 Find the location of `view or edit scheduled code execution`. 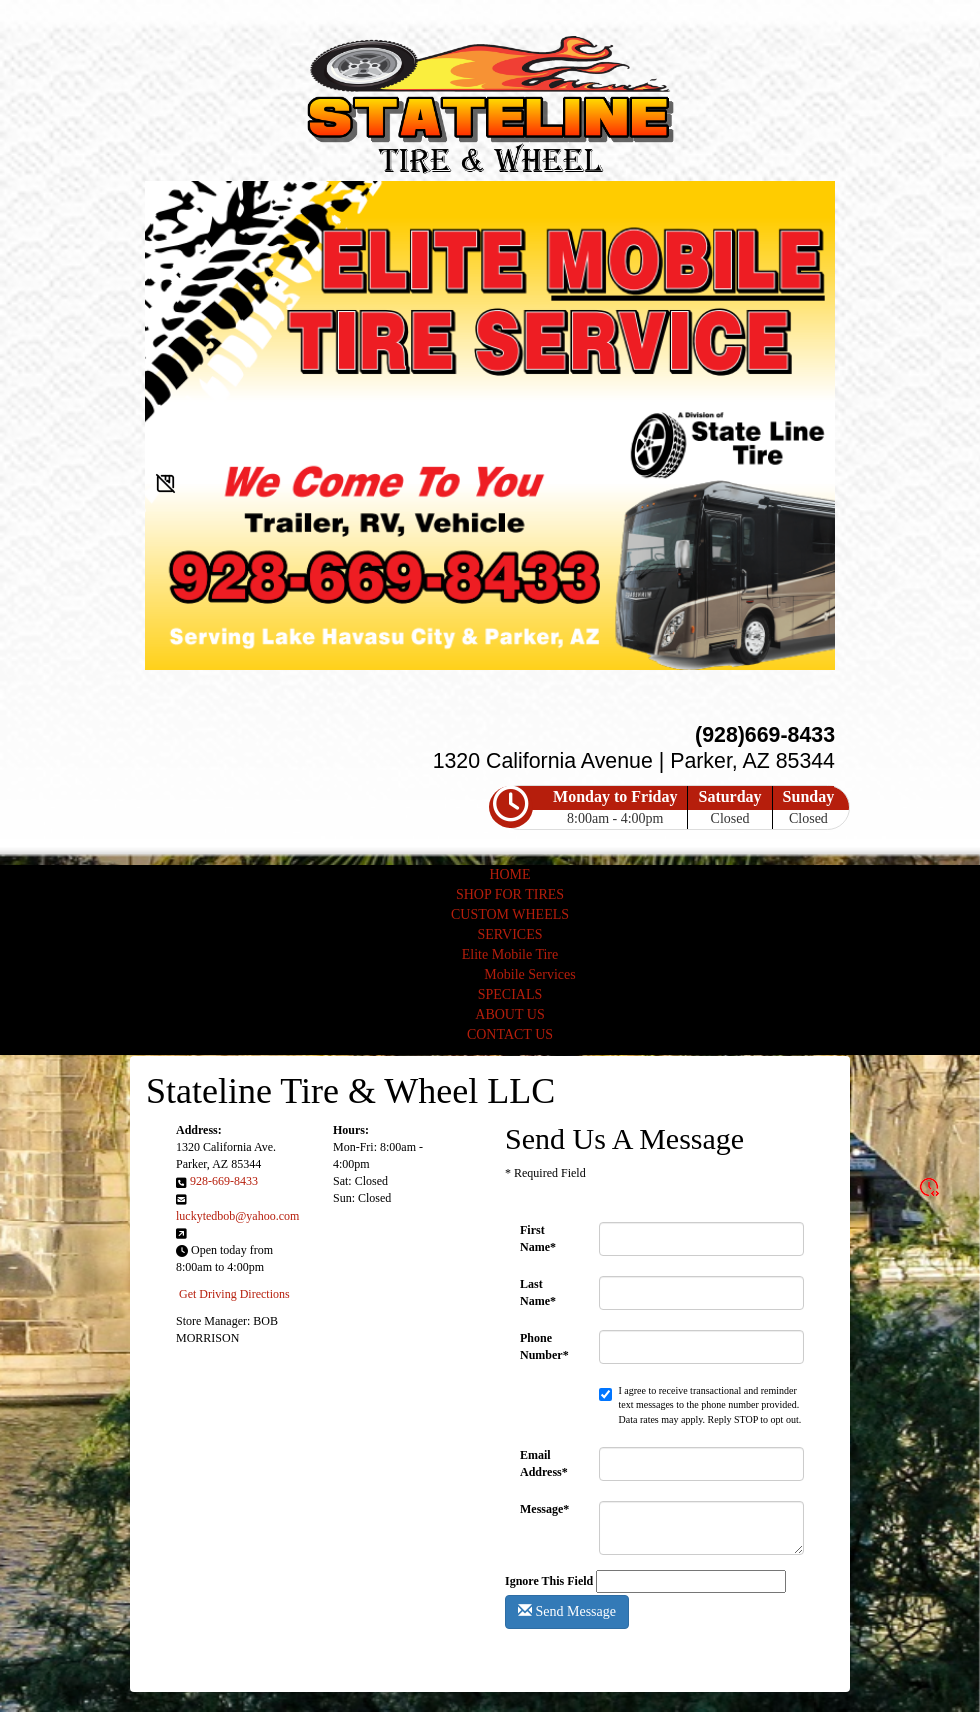

view or edit scheduled code execution is located at coordinates (929, 1187).